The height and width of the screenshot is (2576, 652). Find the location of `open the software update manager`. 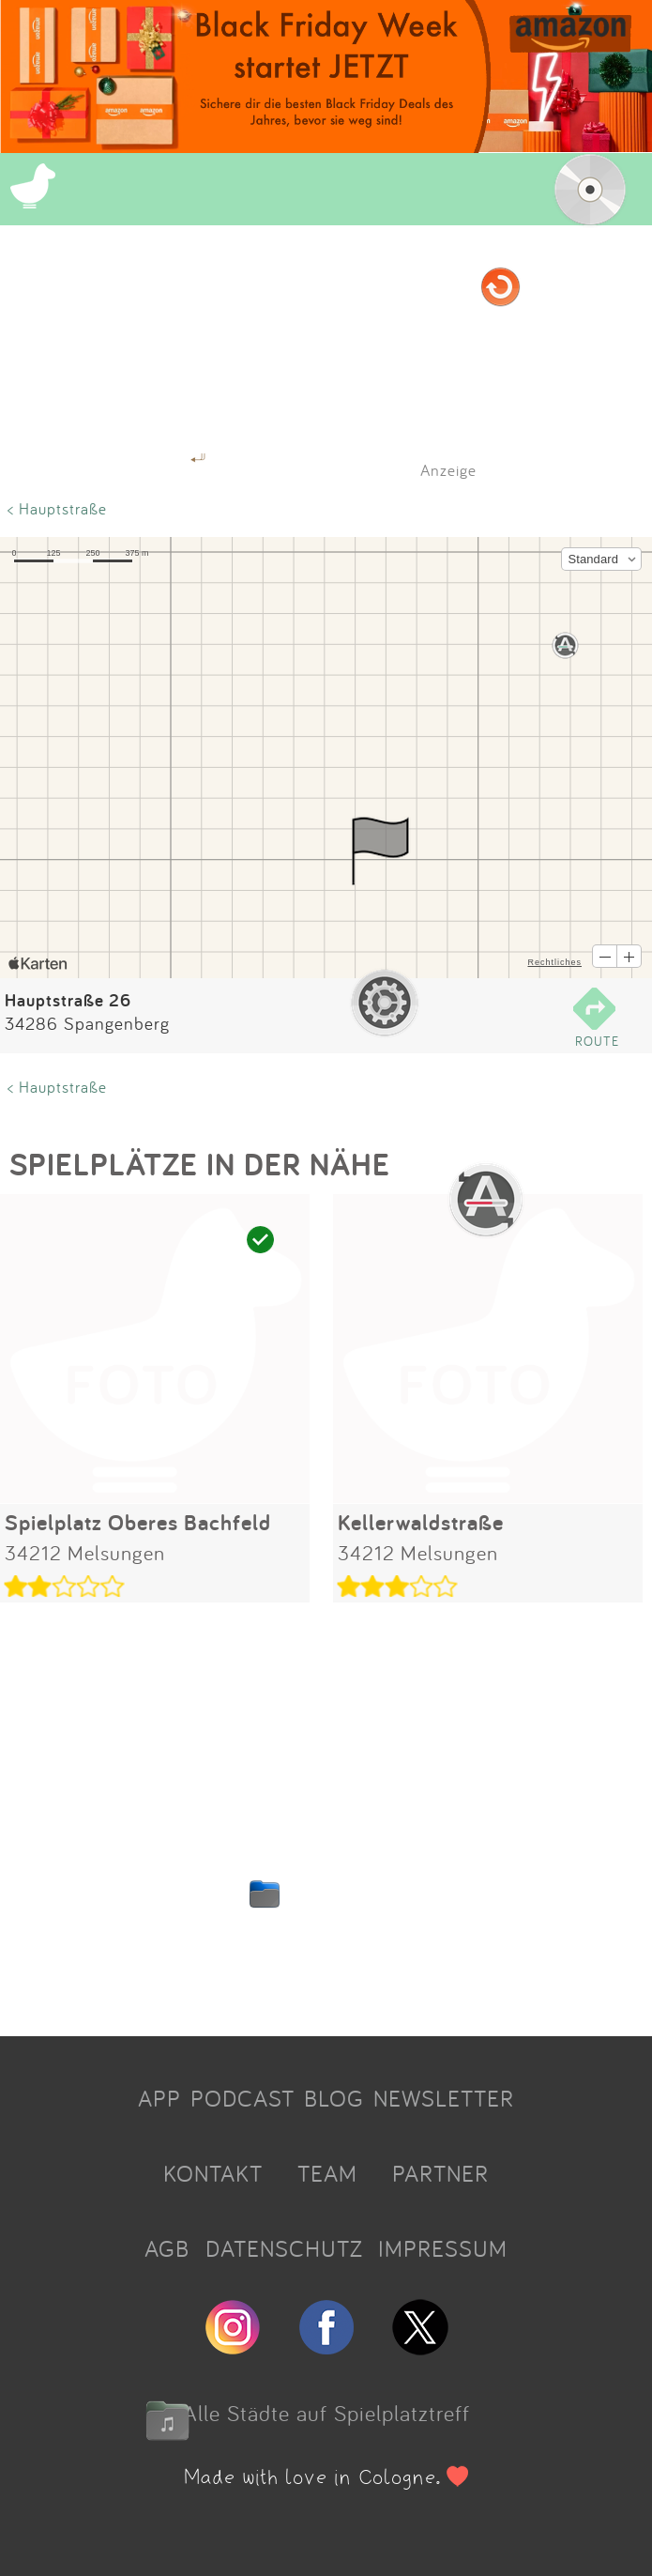

open the software update manager is located at coordinates (565, 645).